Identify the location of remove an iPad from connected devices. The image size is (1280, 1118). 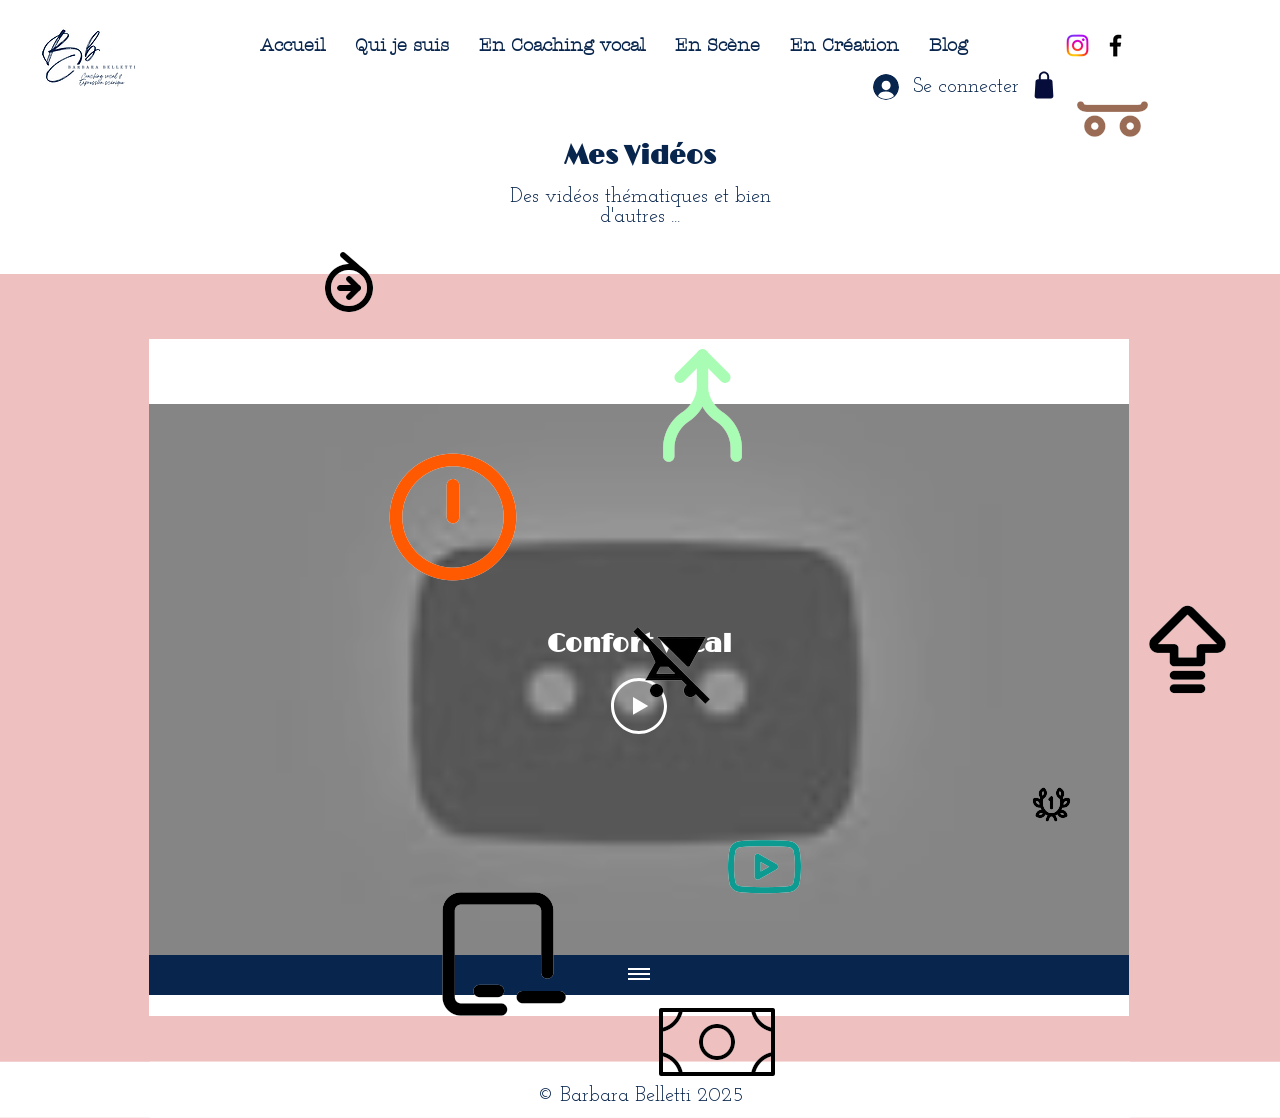
(498, 954).